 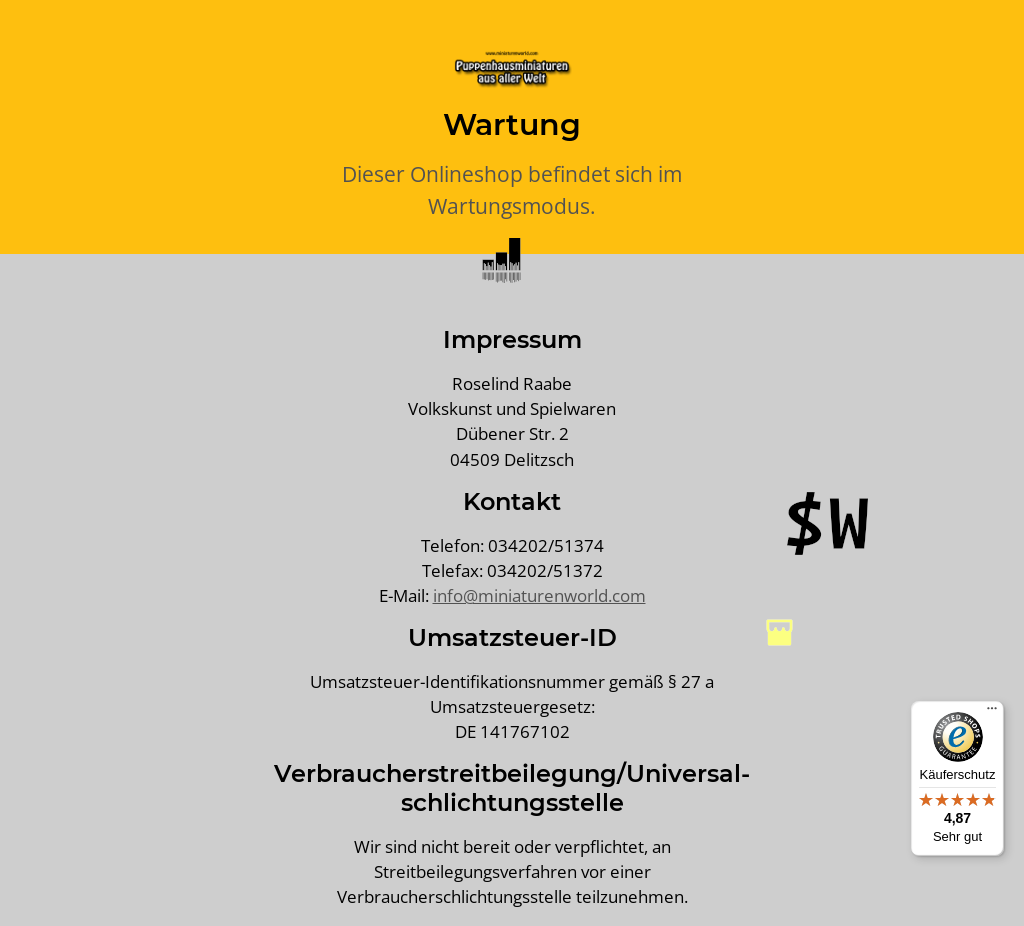 I want to click on open wezterm terminal application, so click(x=827, y=523).